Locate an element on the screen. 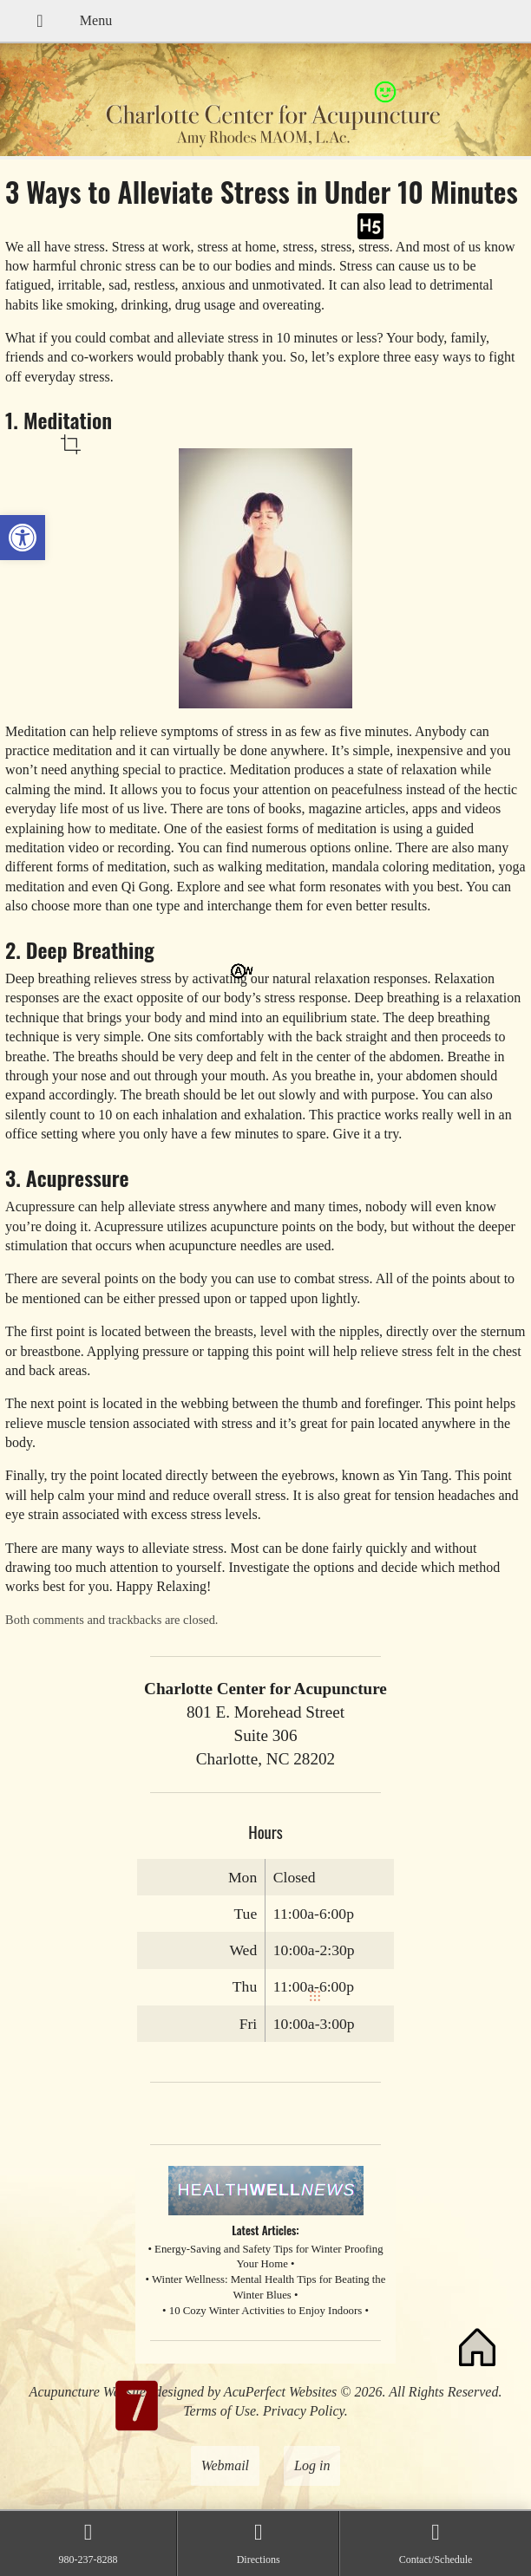  enable automatic white balance is located at coordinates (242, 971).